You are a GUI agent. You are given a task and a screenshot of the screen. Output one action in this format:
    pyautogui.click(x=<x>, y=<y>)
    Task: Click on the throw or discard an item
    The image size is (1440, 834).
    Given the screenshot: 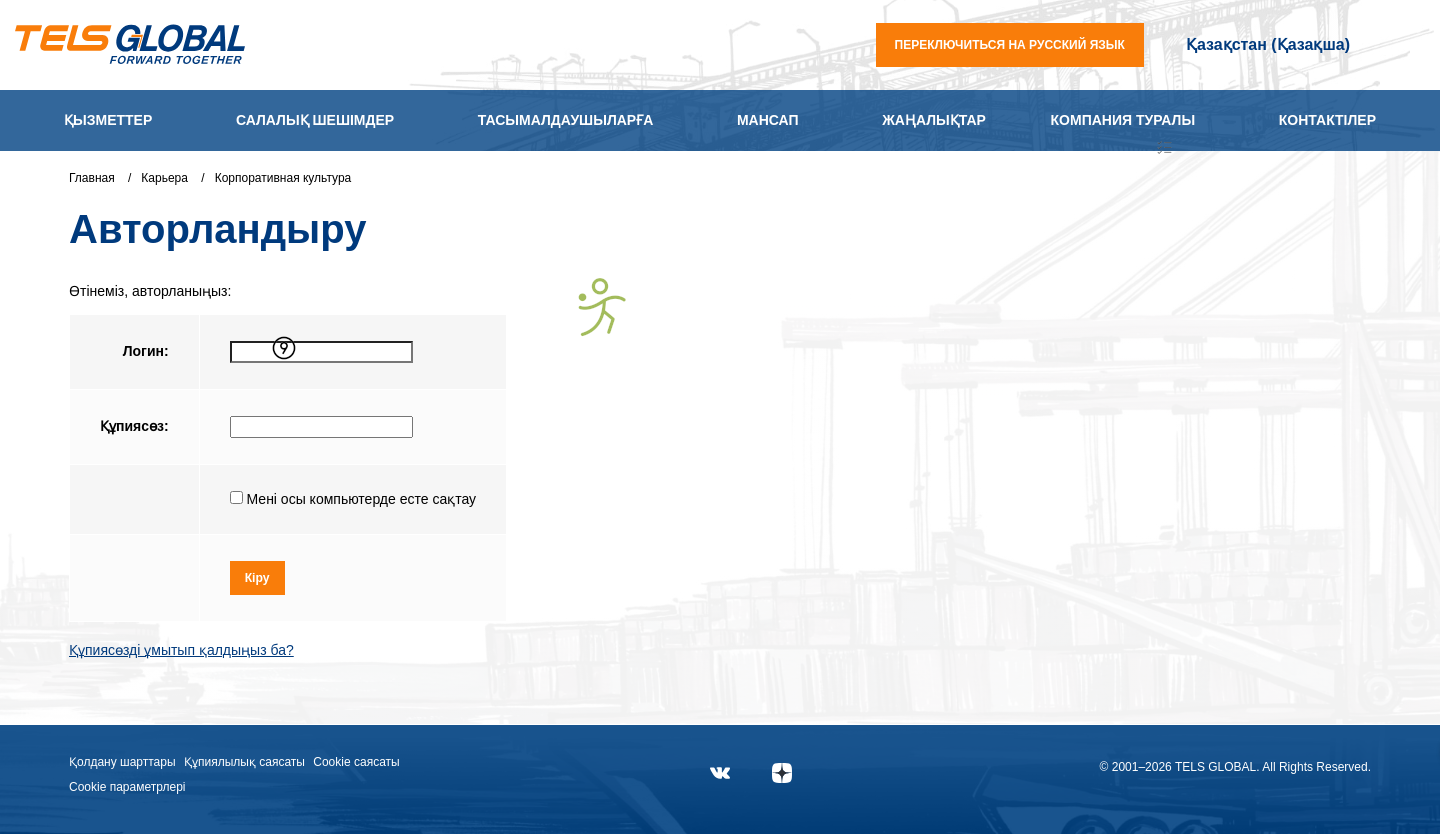 What is the action you would take?
    pyautogui.click(x=600, y=306)
    